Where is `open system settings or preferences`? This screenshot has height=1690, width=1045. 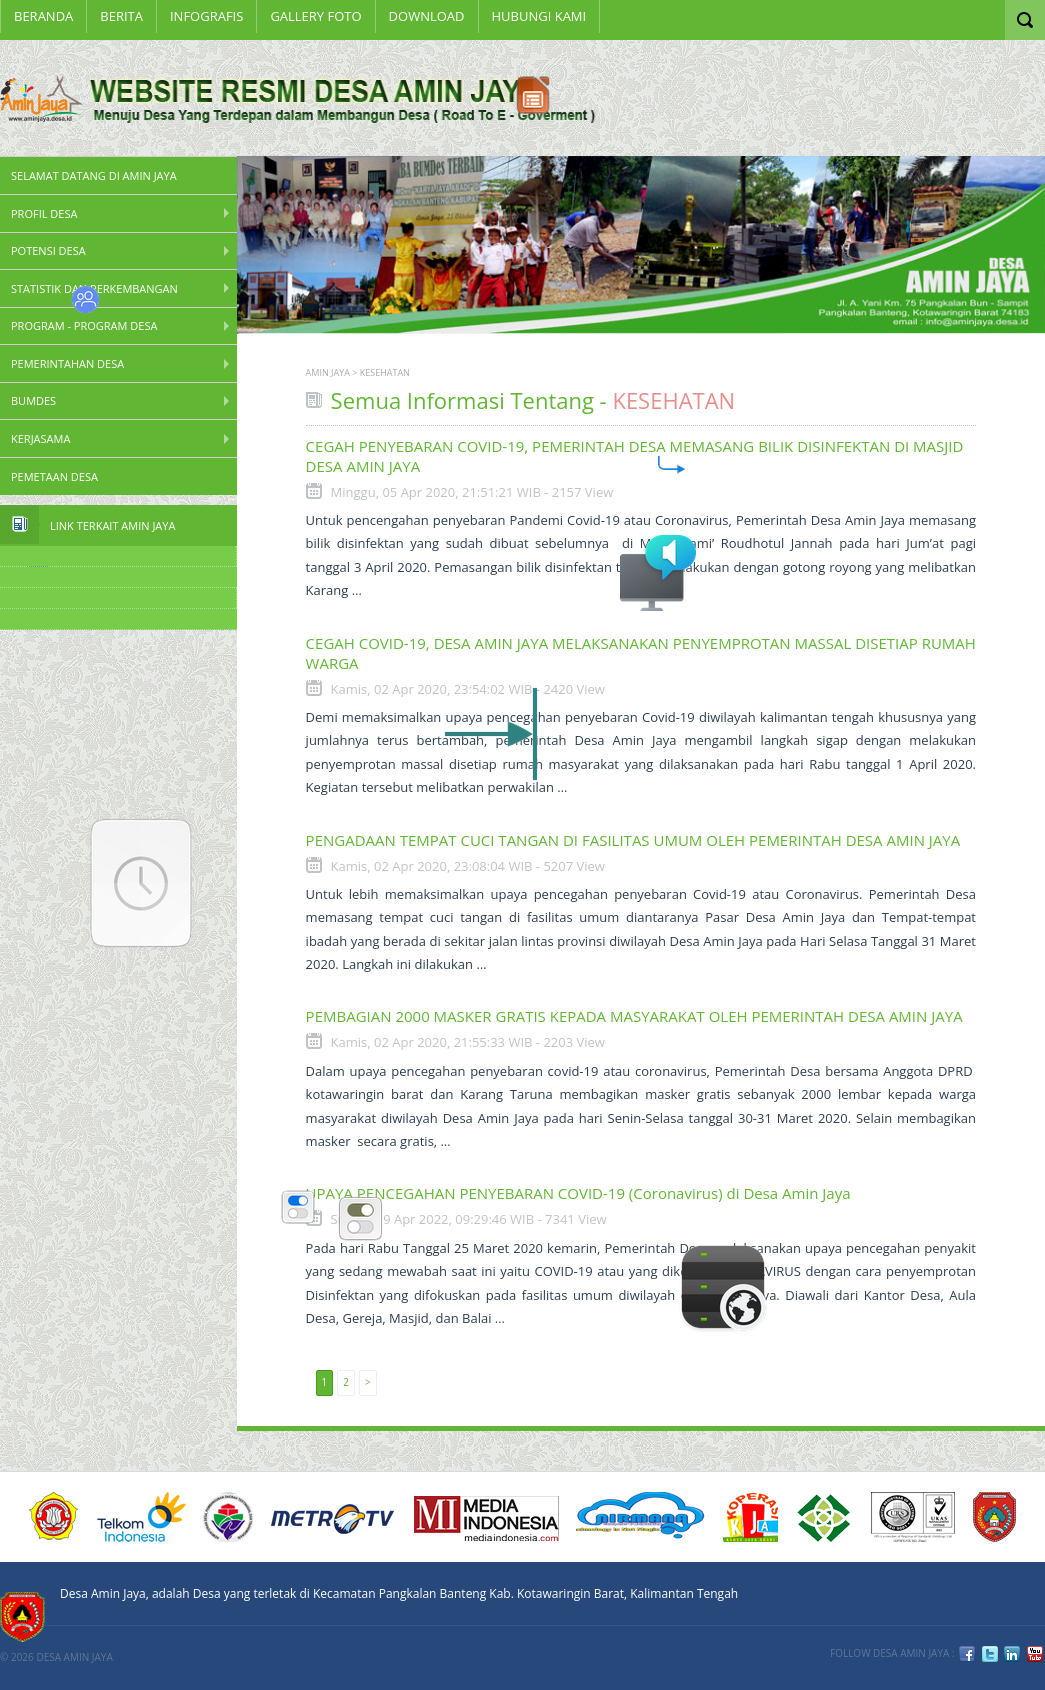 open system settings or preferences is located at coordinates (298, 1207).